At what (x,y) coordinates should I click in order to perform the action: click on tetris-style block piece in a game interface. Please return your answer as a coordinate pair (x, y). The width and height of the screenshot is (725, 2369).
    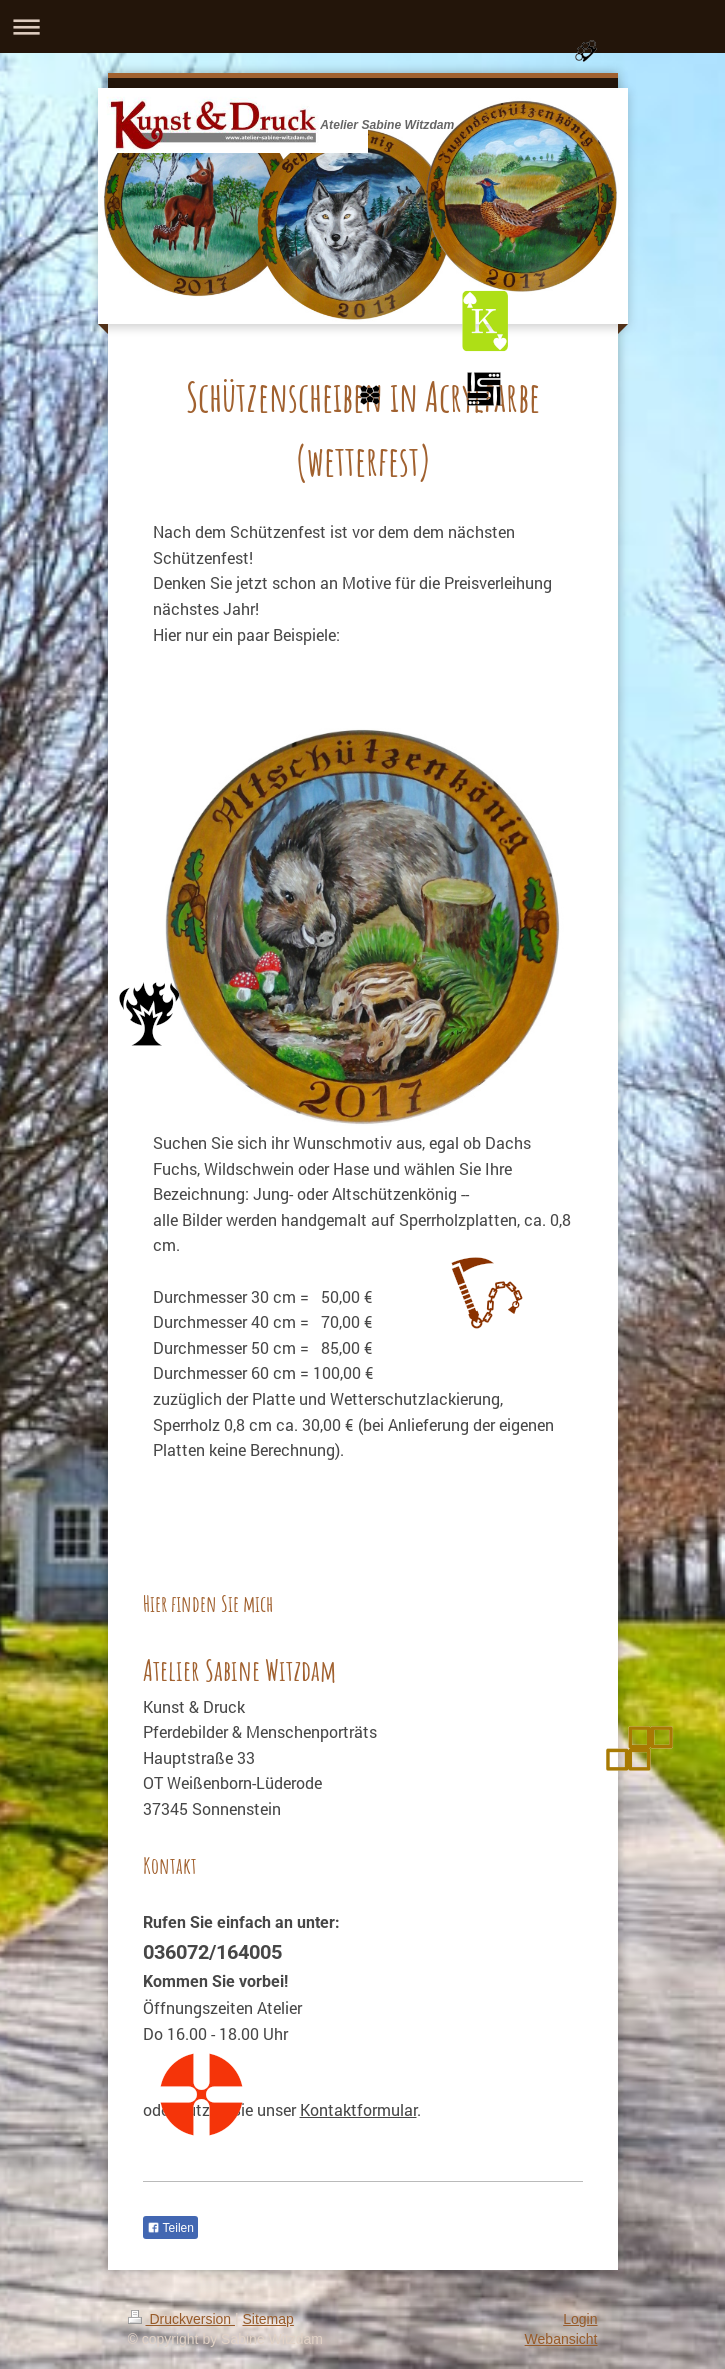
    Looking at the image, I should click on (639, 1748).